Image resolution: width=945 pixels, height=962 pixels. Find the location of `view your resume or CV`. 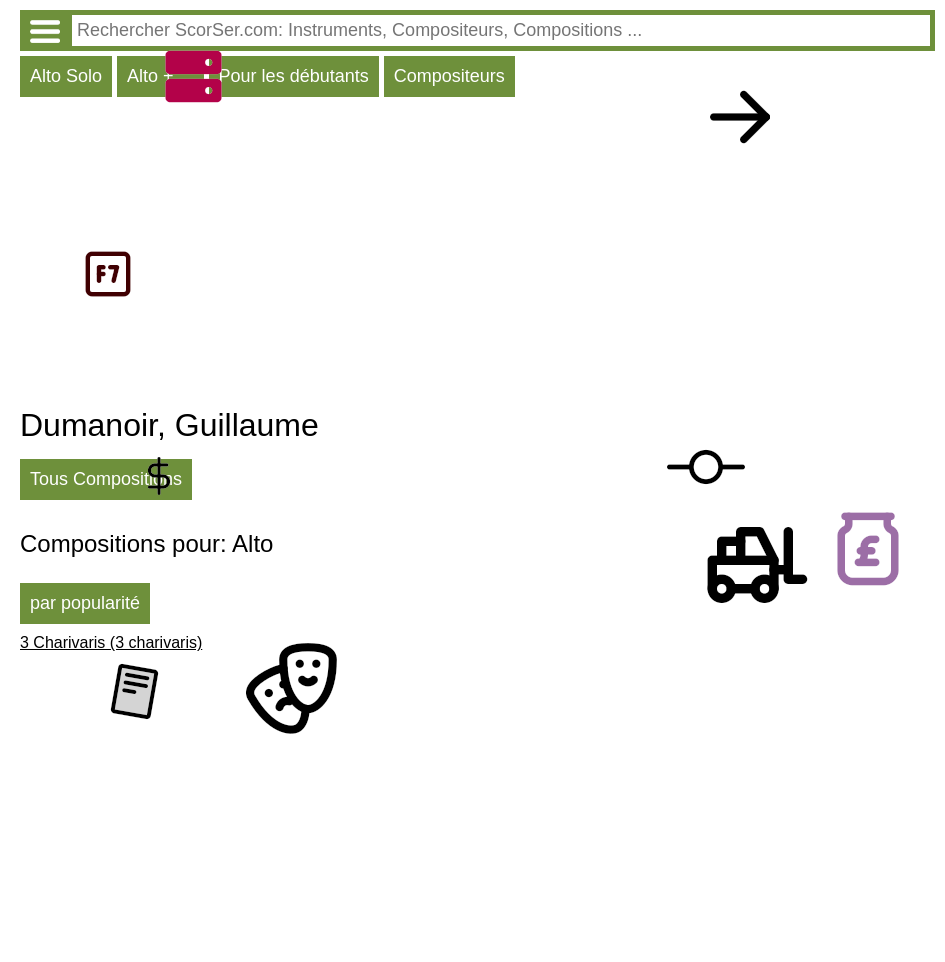

view your resume or CV is located at coordinates (134, 691).